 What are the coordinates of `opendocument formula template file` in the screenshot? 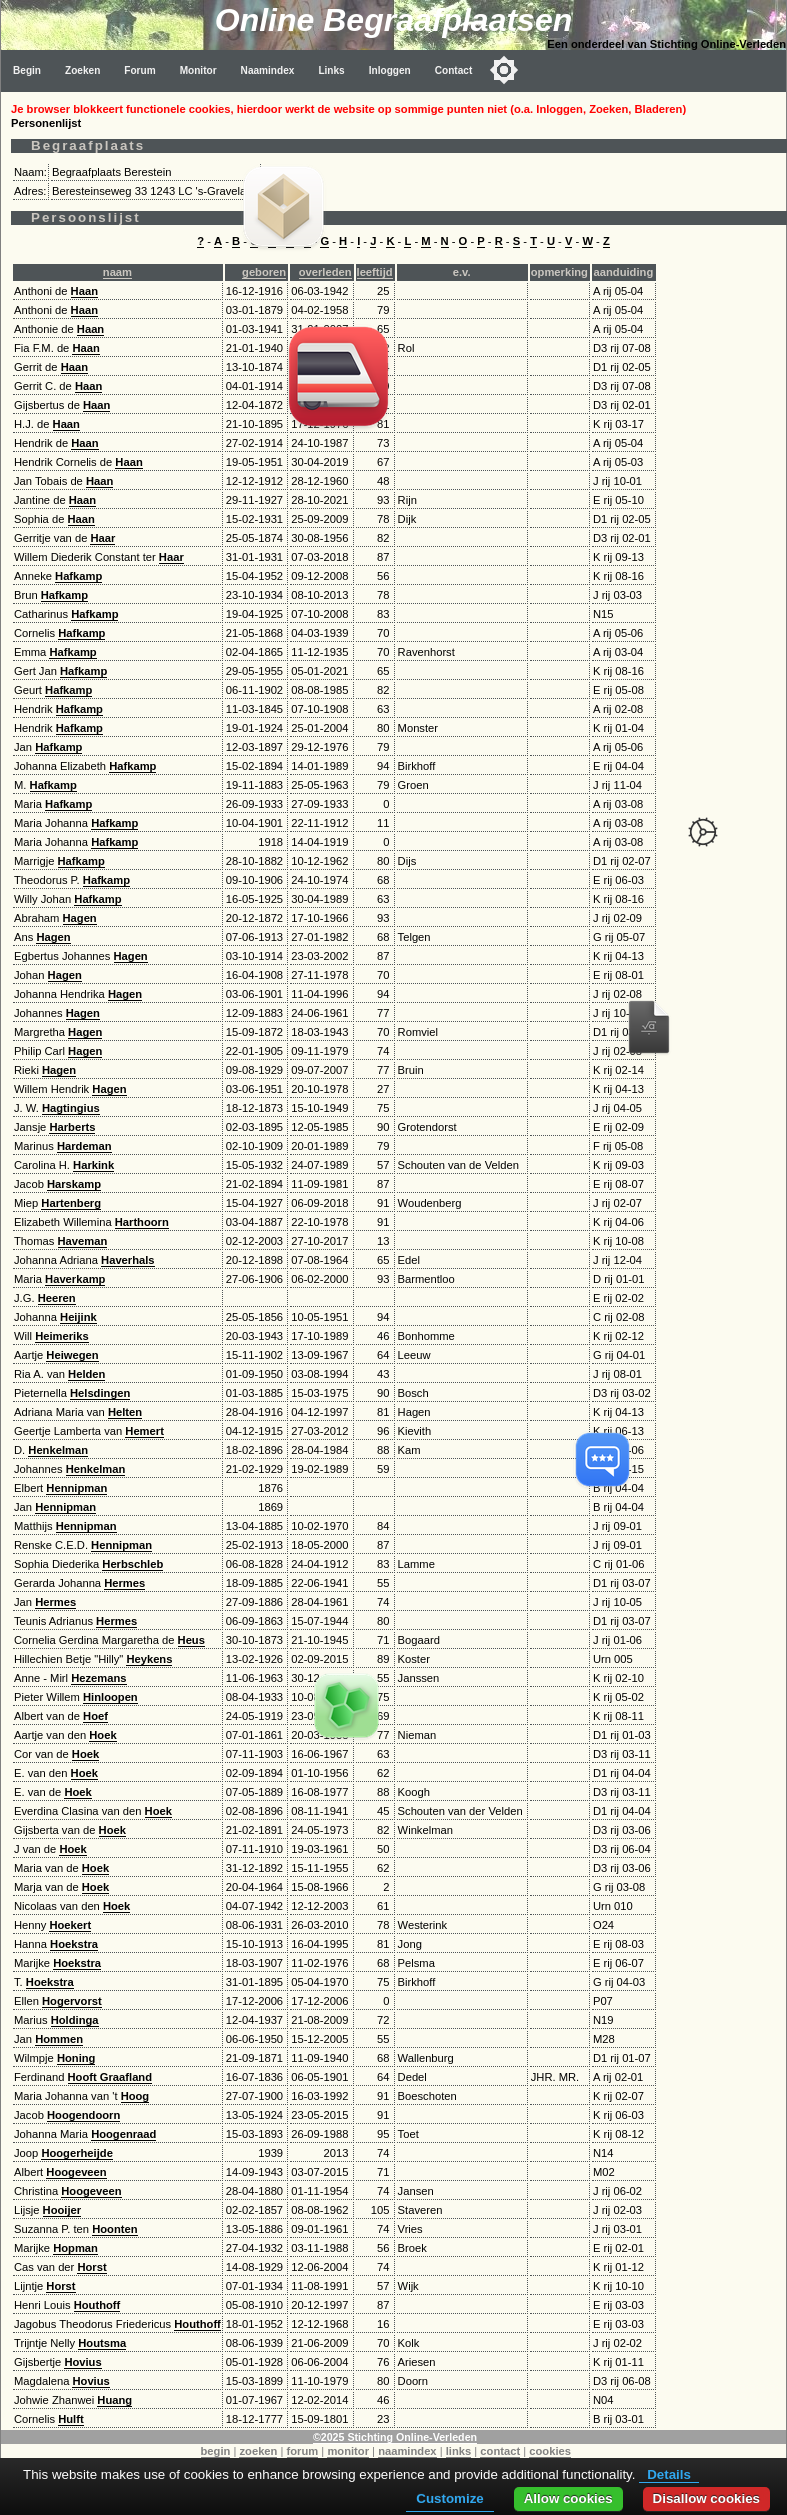 It's located at (649, 1028).